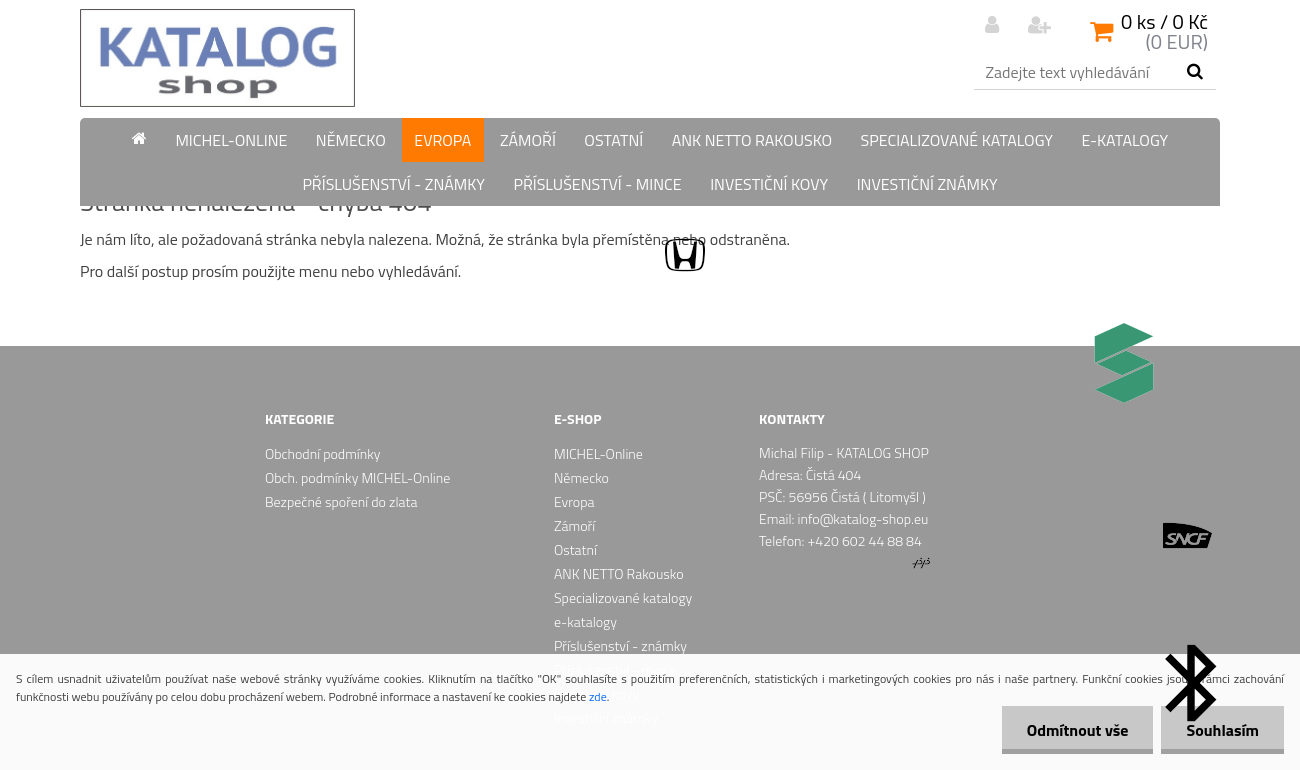 This screenshot has width=1300, height=770. What do you see at coordinates (1187, 535) in the screenshot?
I see `open the SNCF French railway app` at bounding box center [1187, 535].